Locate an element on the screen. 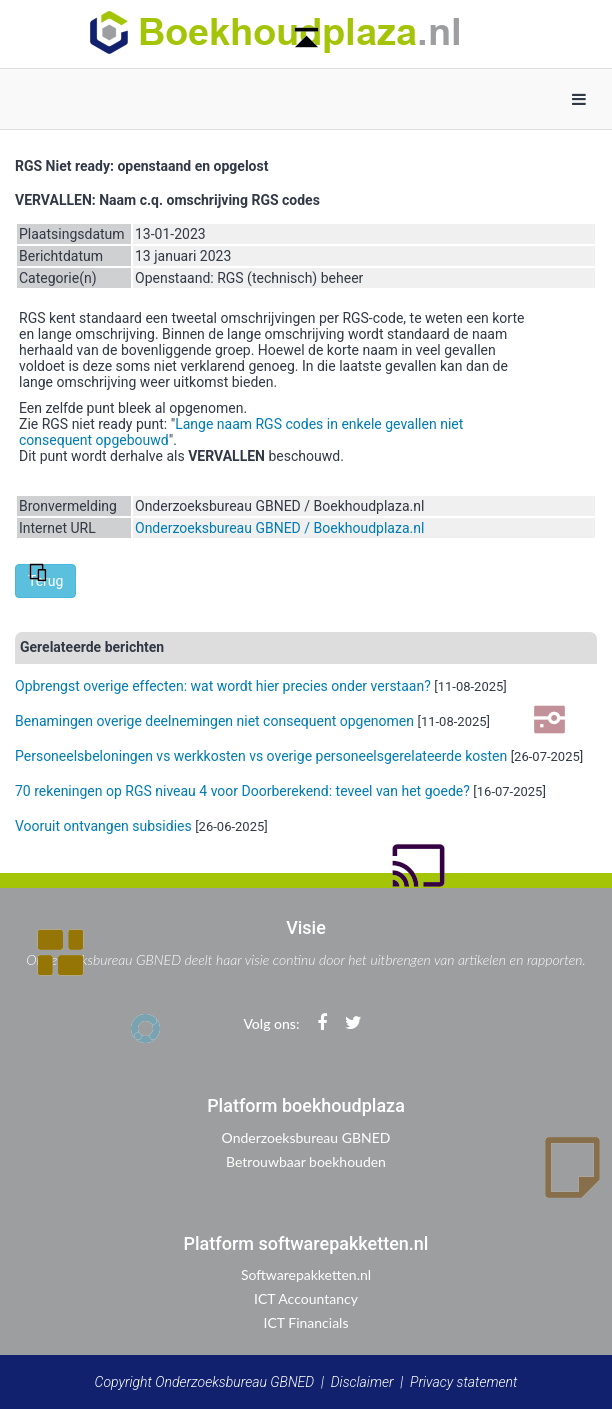 This screenshot has height=1409, width=612. cast media to a chromecast device is located at coordinates (418, 865).